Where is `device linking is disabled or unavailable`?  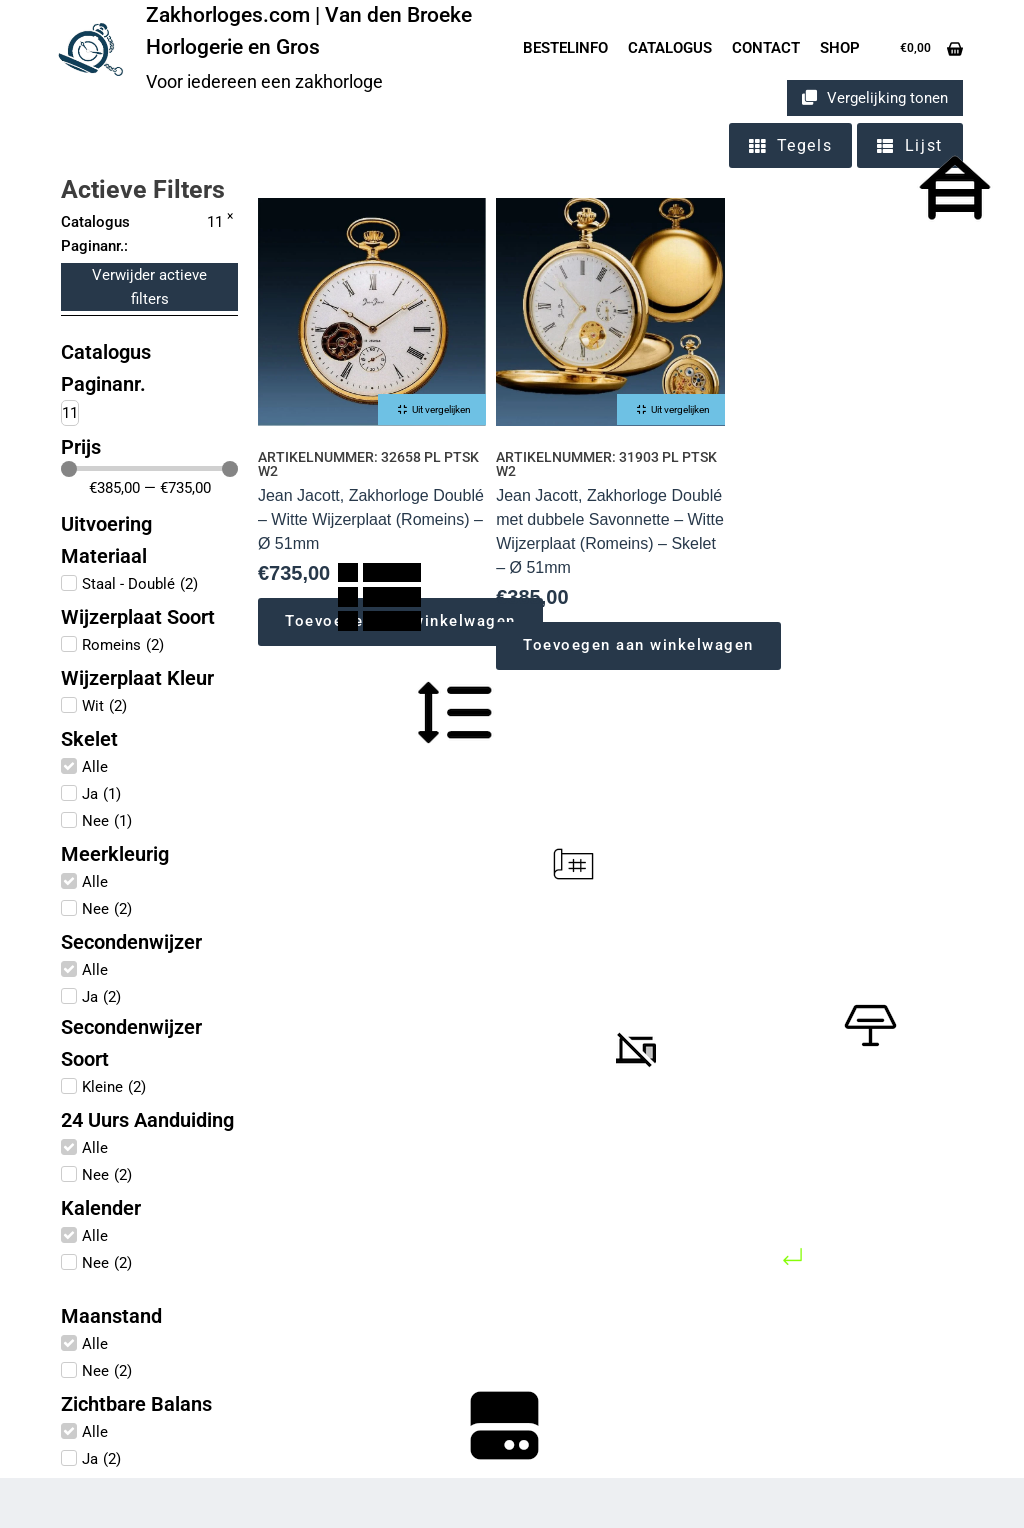
device linking is disabled or unavailable is located at coordinates (636, 1050).